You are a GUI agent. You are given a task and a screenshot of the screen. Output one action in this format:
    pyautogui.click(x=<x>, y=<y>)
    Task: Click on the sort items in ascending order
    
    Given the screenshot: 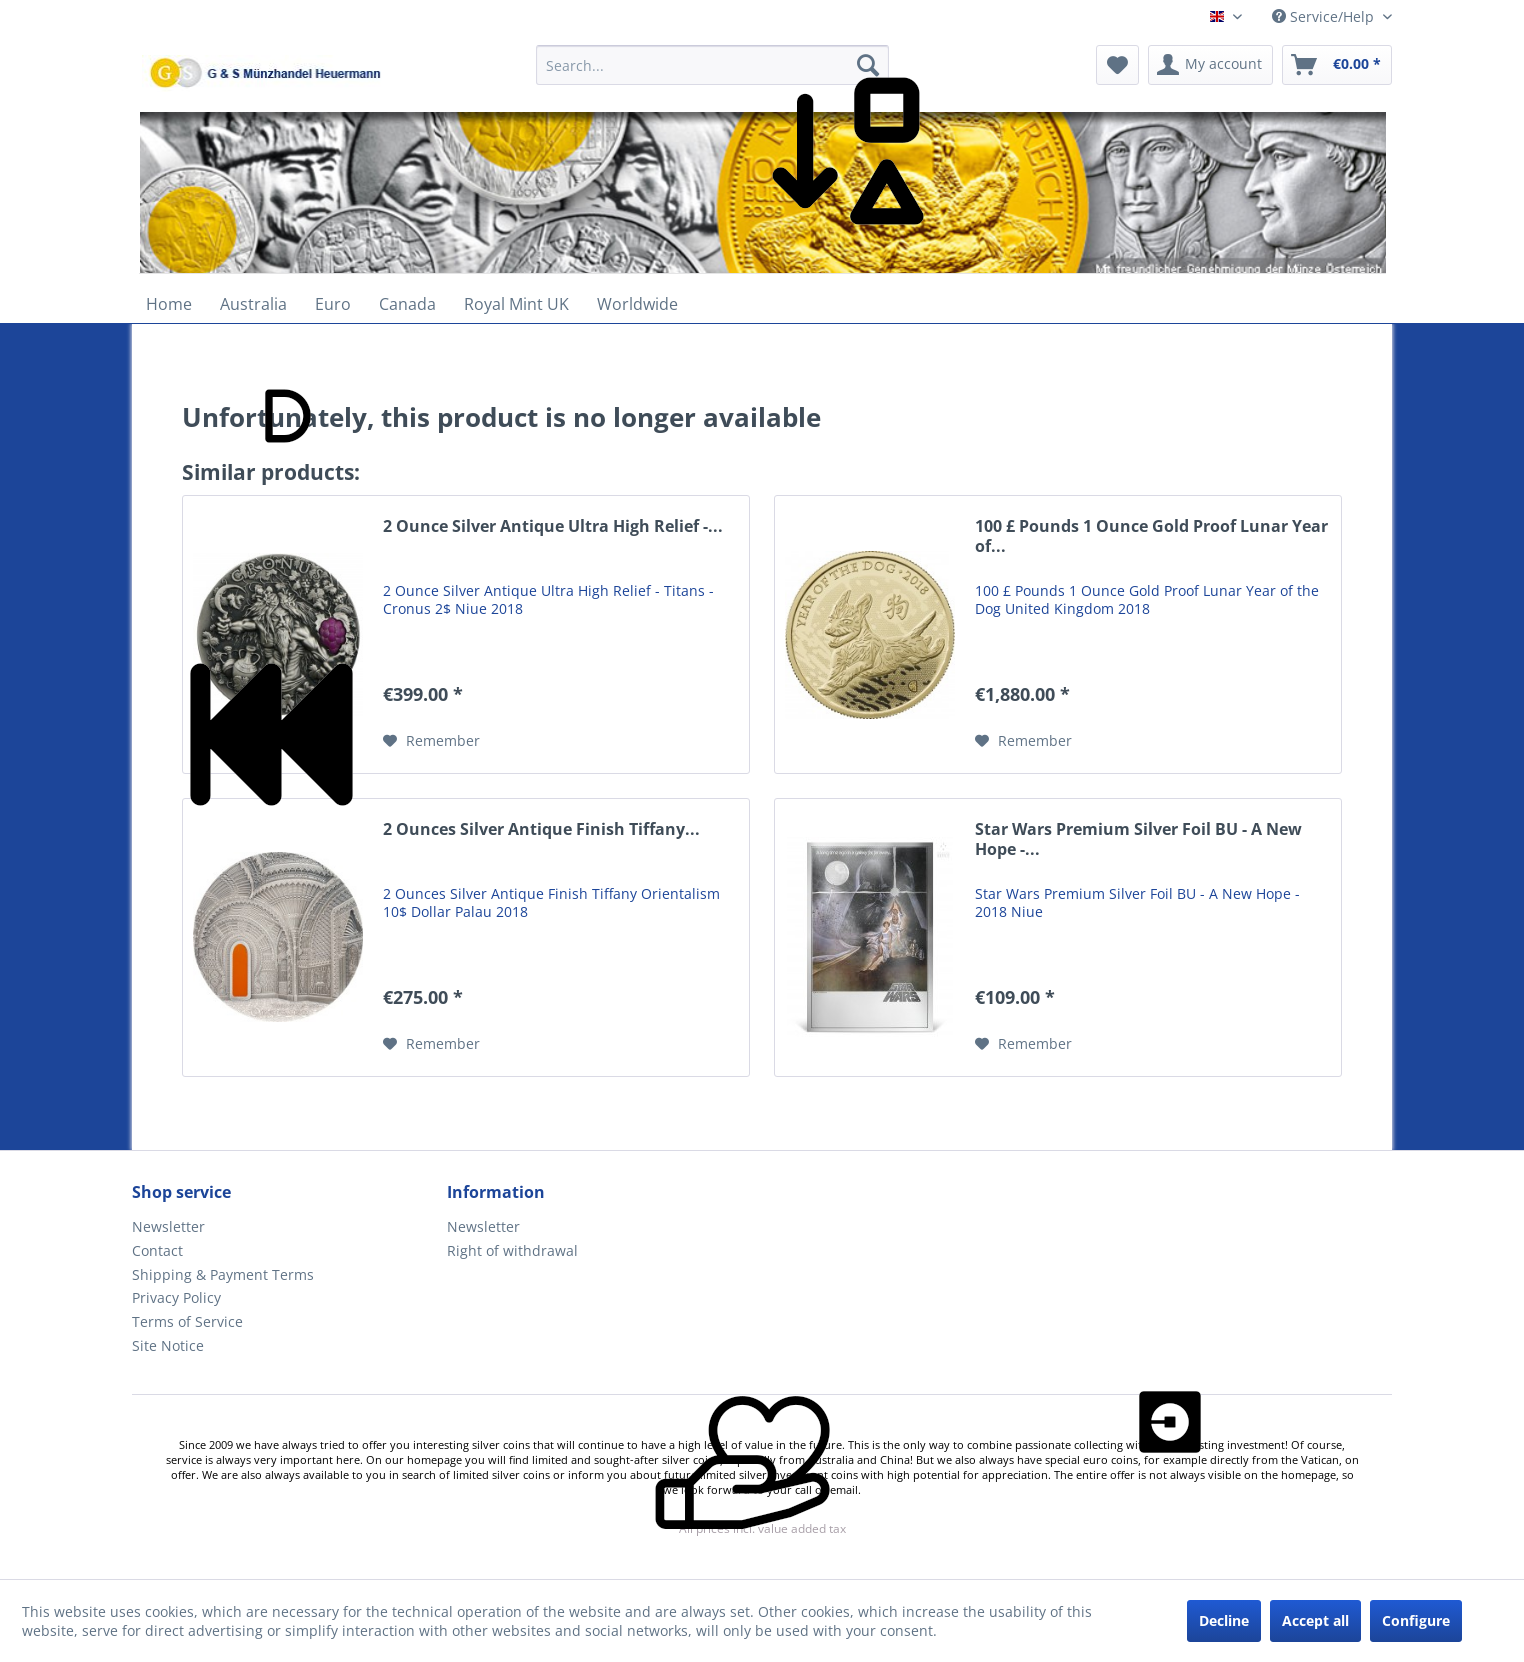 What is the action you would take?
    pyautogui.click(x=846, y=151)
    